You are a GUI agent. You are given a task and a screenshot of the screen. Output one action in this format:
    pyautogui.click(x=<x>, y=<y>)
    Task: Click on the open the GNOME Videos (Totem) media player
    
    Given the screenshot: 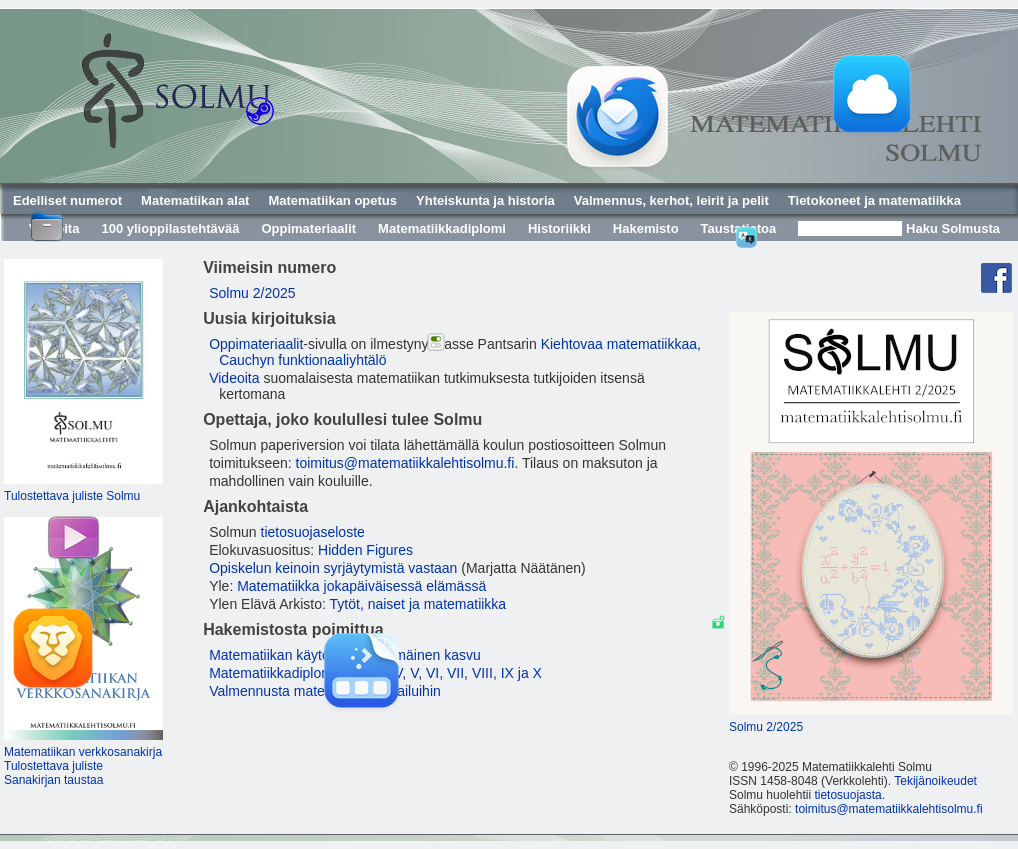 What is the action you would take?
    pyautogui.click(x=73, y=537)
    